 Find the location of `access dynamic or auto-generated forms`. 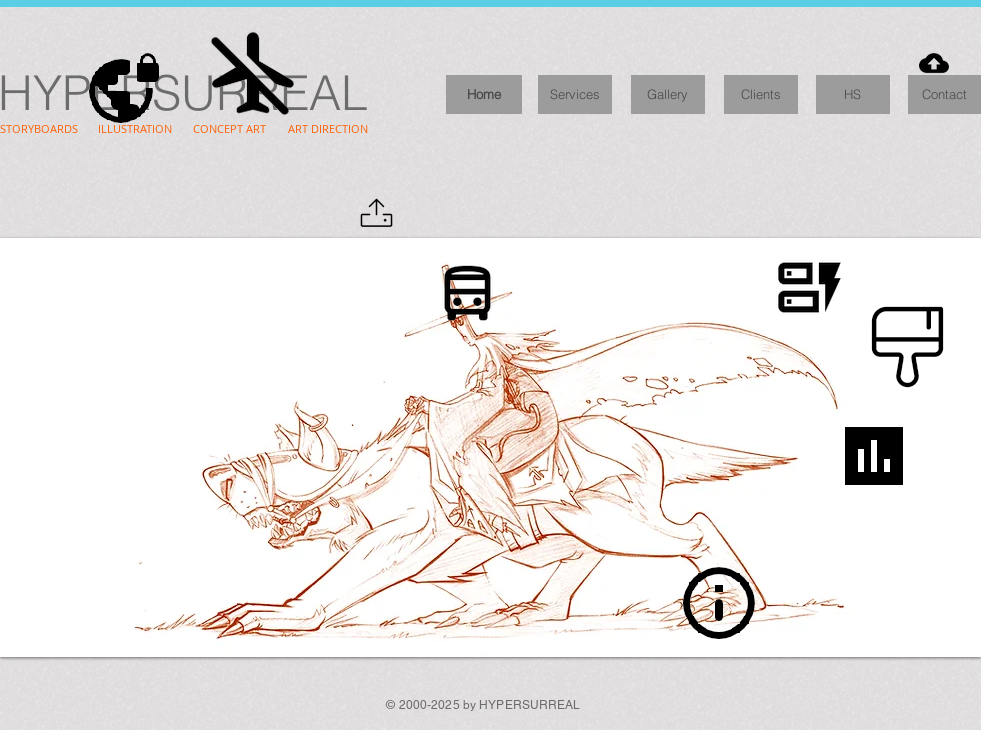

access dynamic or auto-generated forms is located at coordinates (809, 287).